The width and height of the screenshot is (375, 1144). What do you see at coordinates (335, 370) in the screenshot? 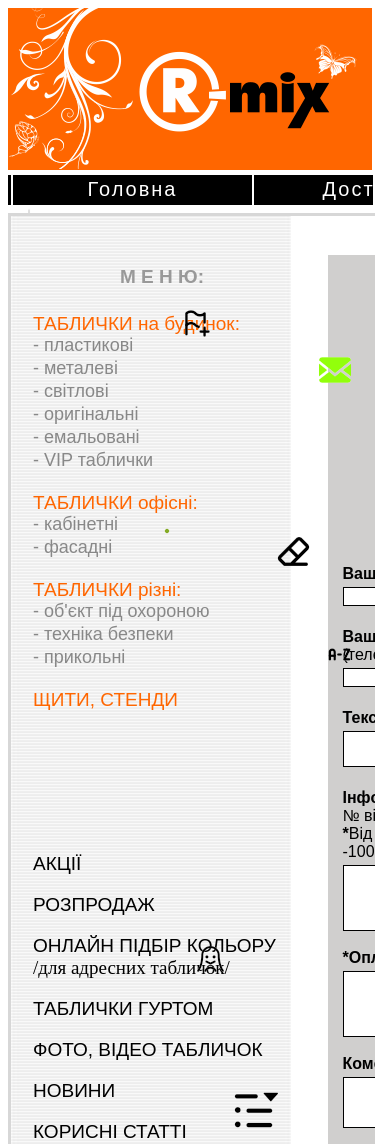
I see `open your inbox` at bounding box center [335, 370].